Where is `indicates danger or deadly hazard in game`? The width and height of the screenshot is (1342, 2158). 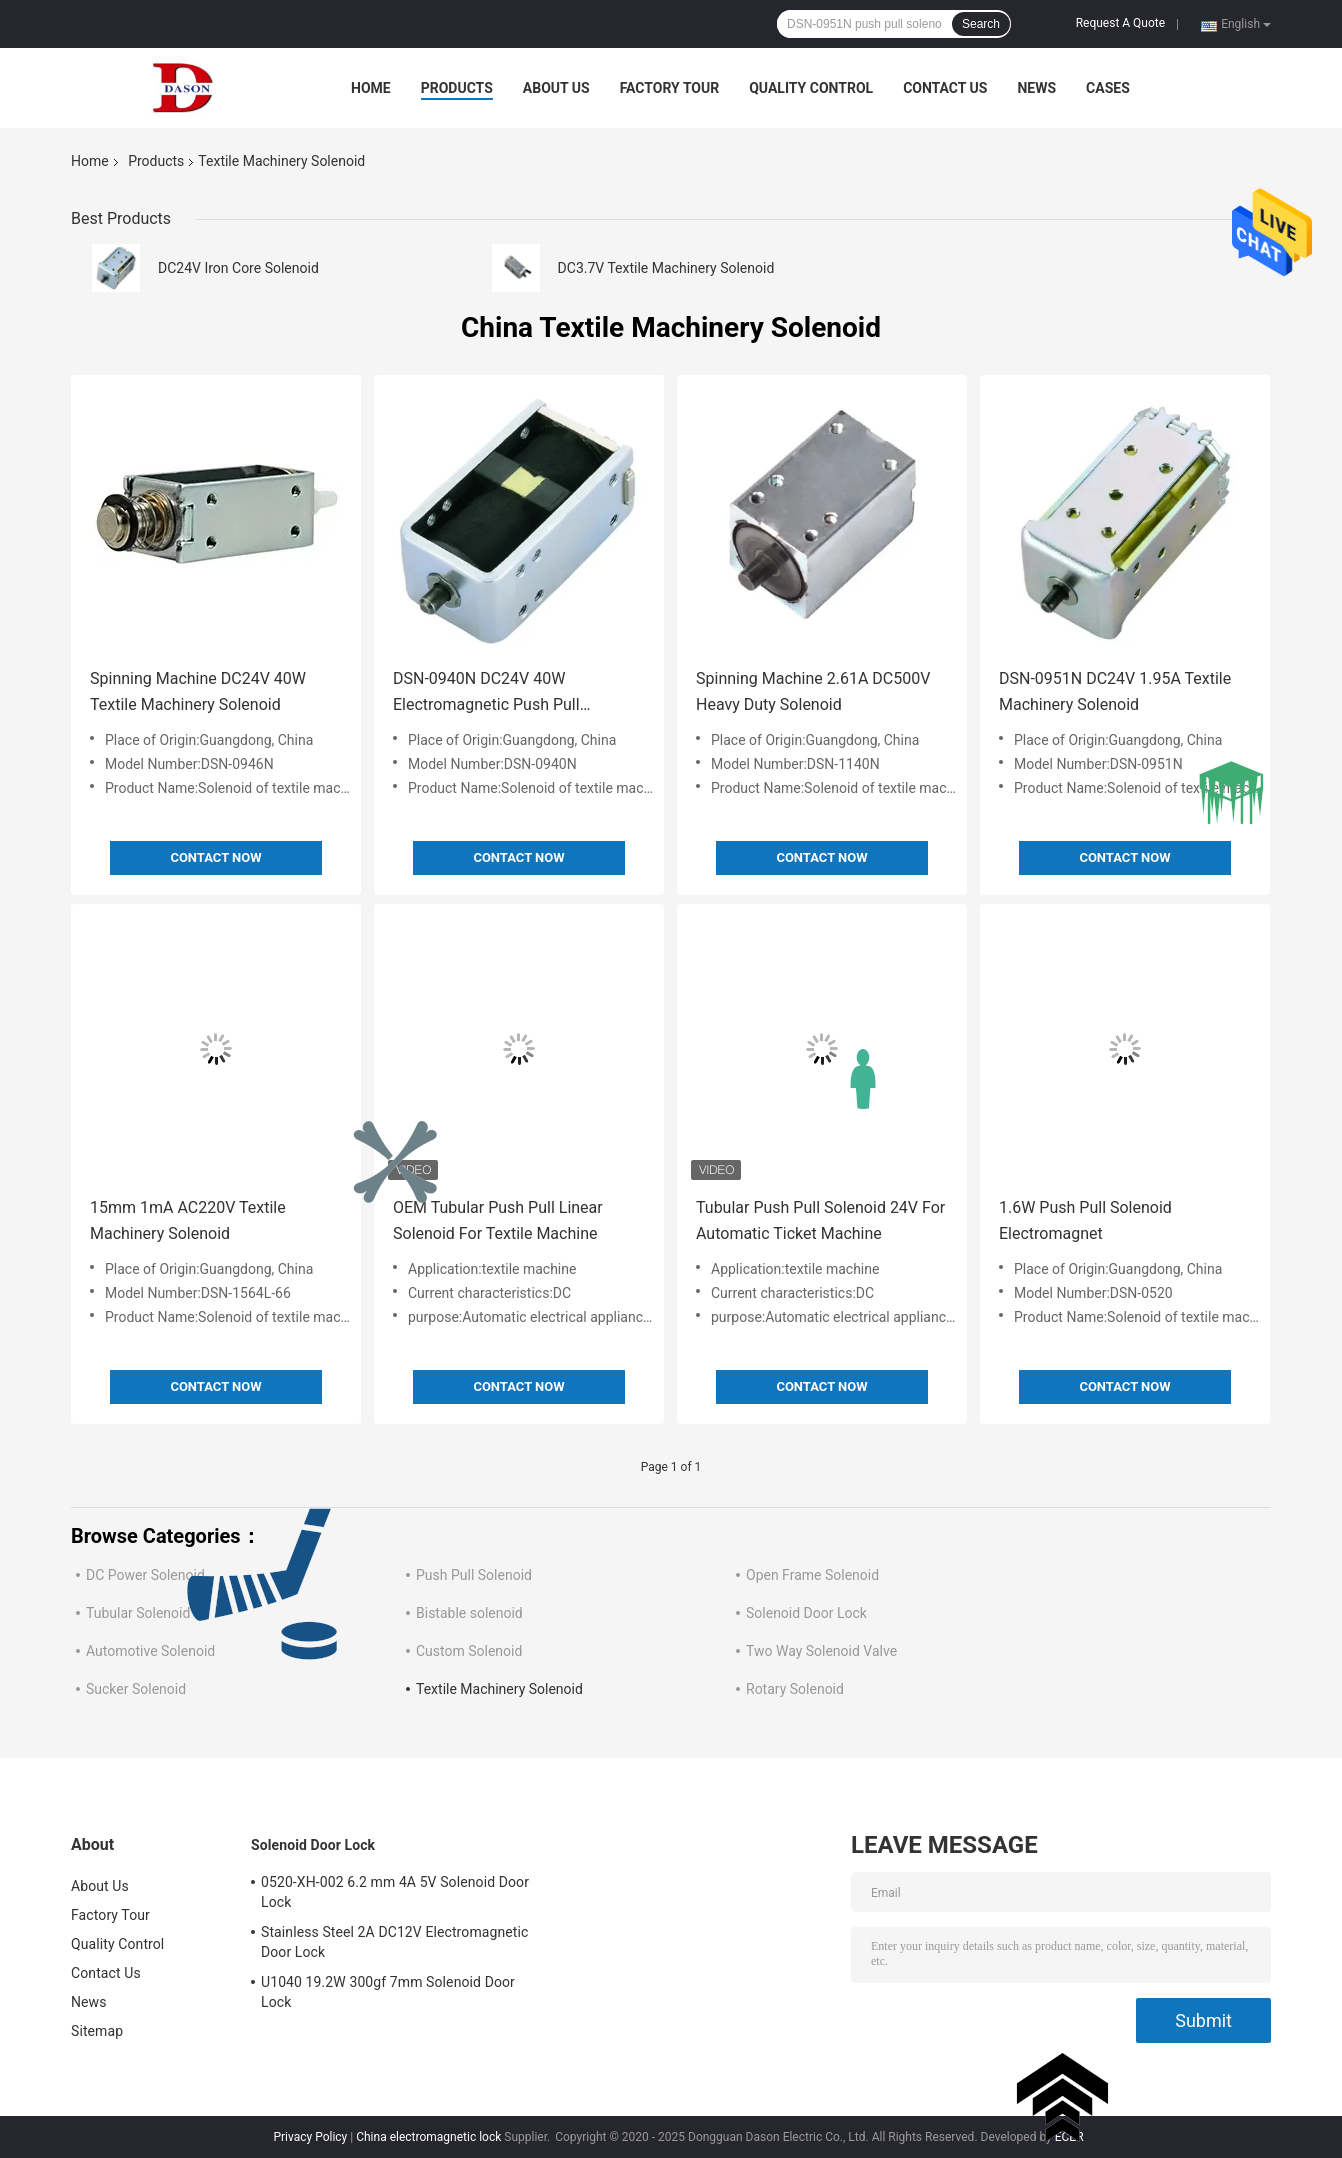 indicates danger or deadly hazard in game is located at coordinates (395, 1162).